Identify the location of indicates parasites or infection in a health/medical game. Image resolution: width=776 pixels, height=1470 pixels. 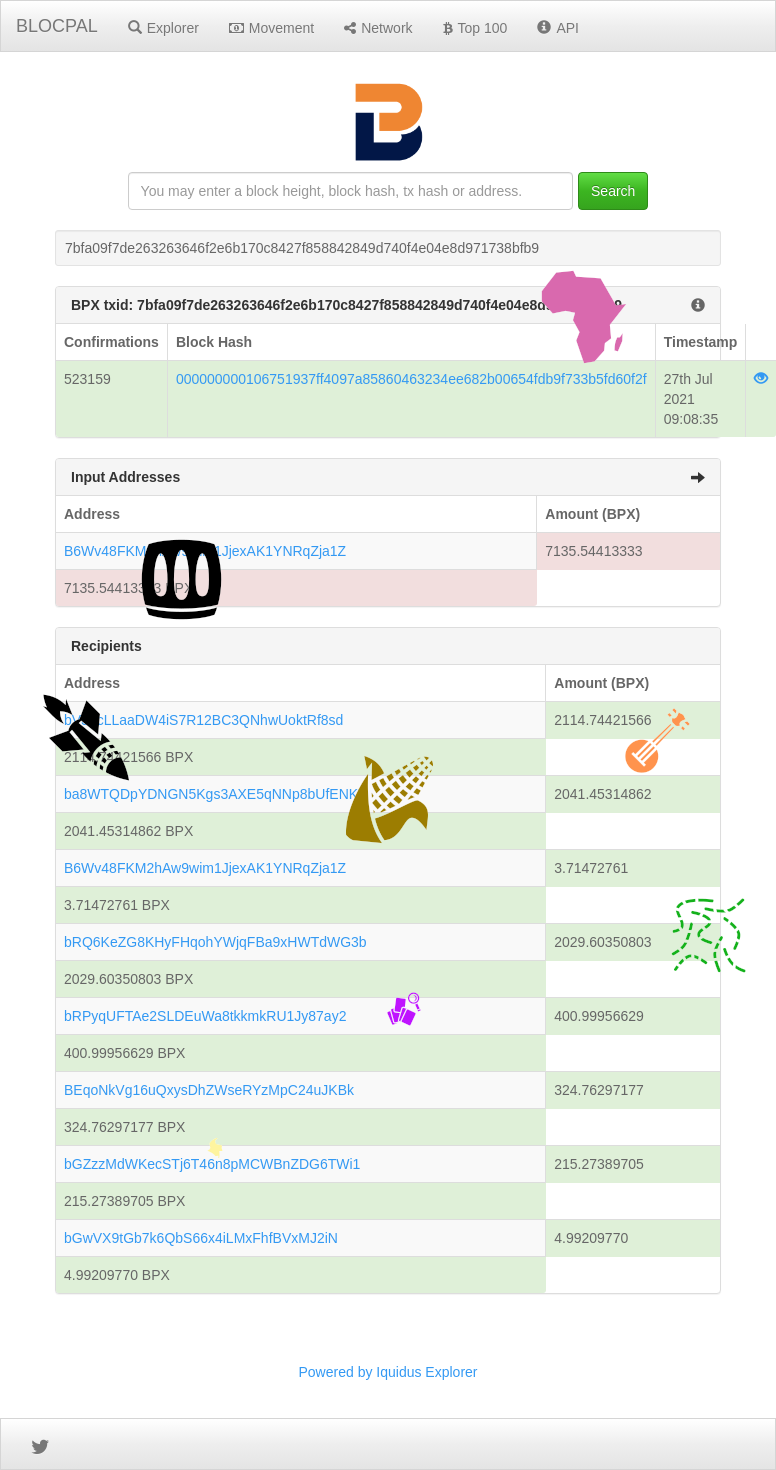
(708, 935).